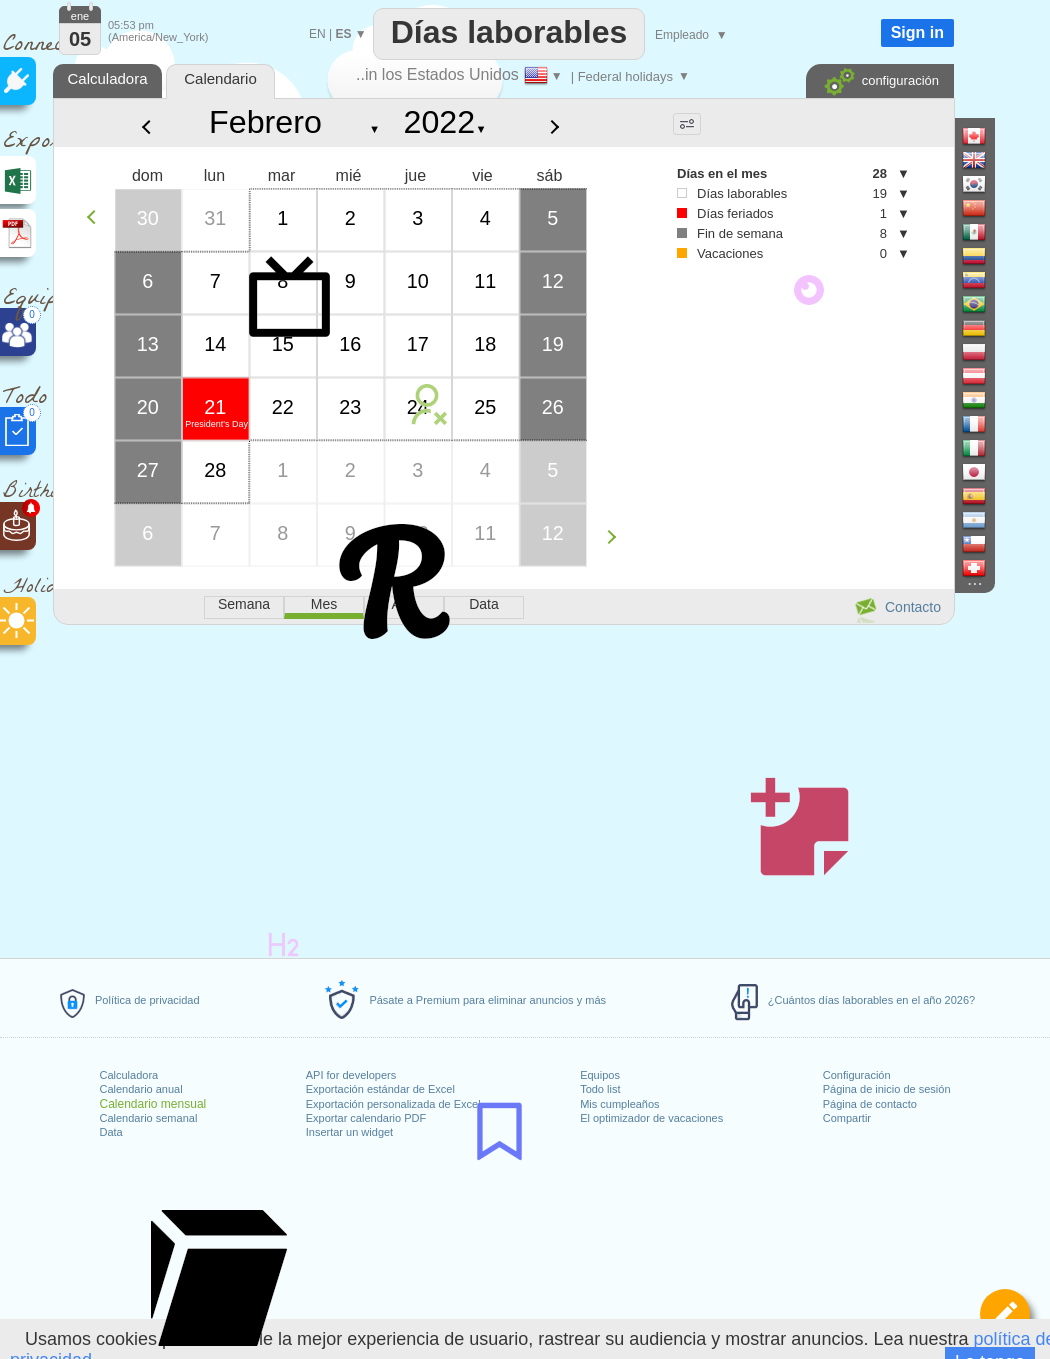  Describe the element at coordinates (427, 405) in the screenshot. I see `unfollow a user` at that location.